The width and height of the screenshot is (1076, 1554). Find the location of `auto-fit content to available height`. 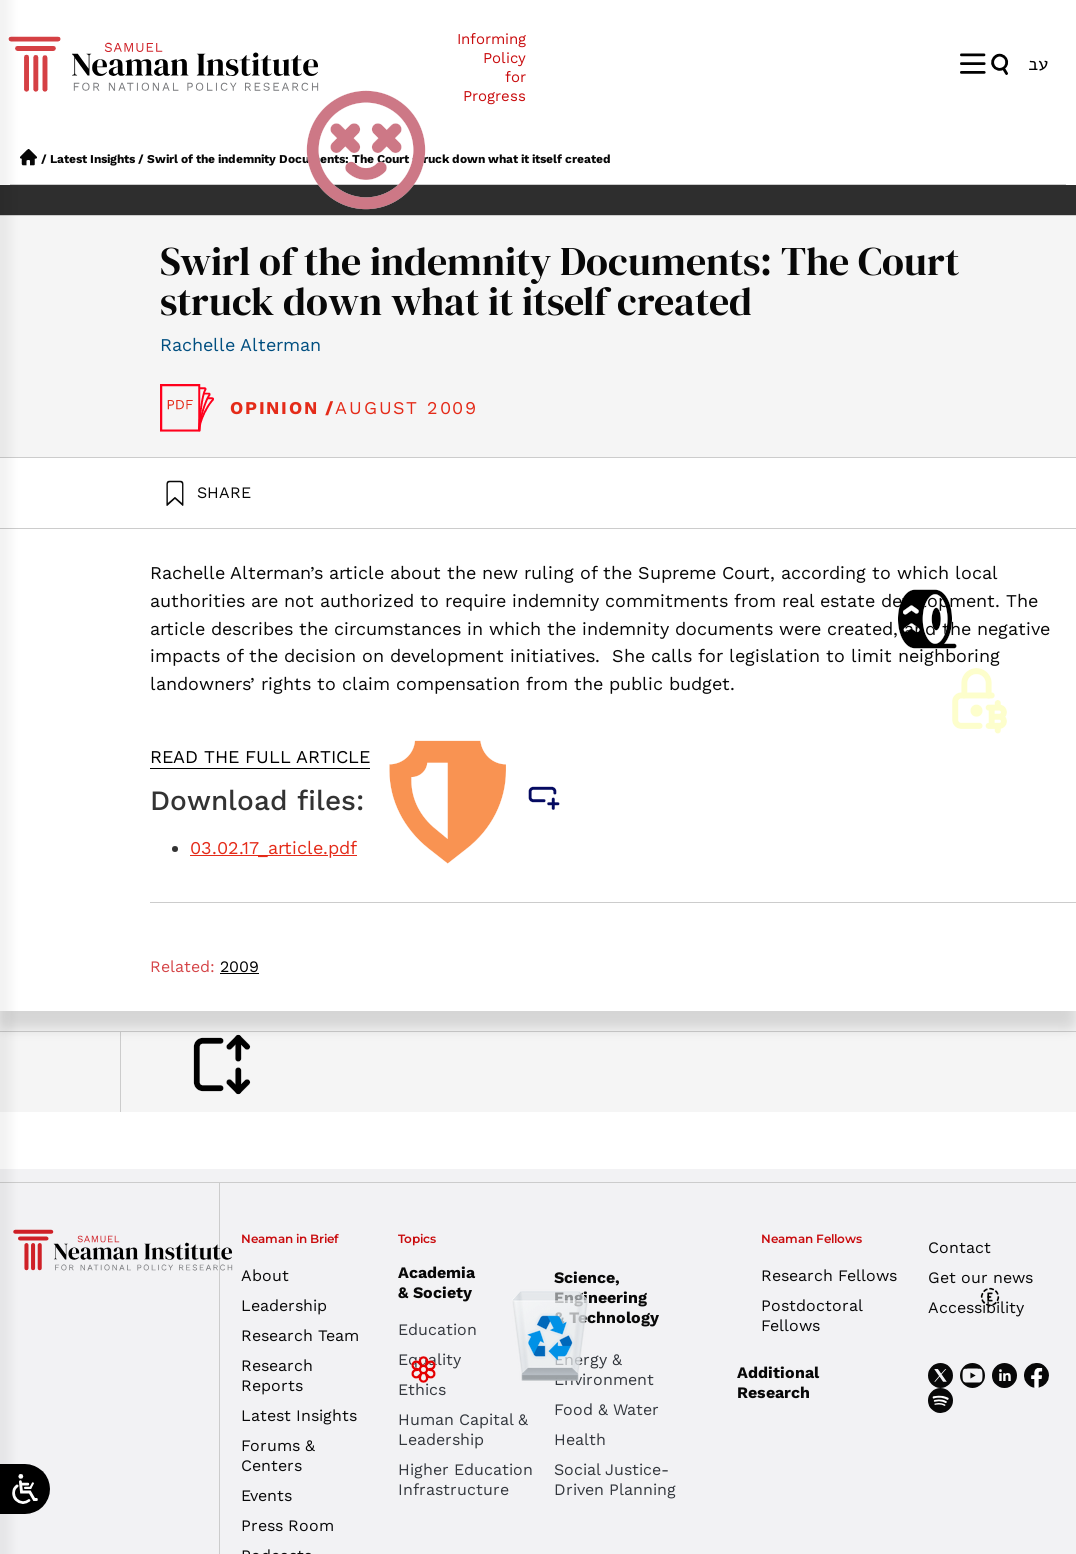

auto-fit content to available height is located at coordinates (220, 1064).